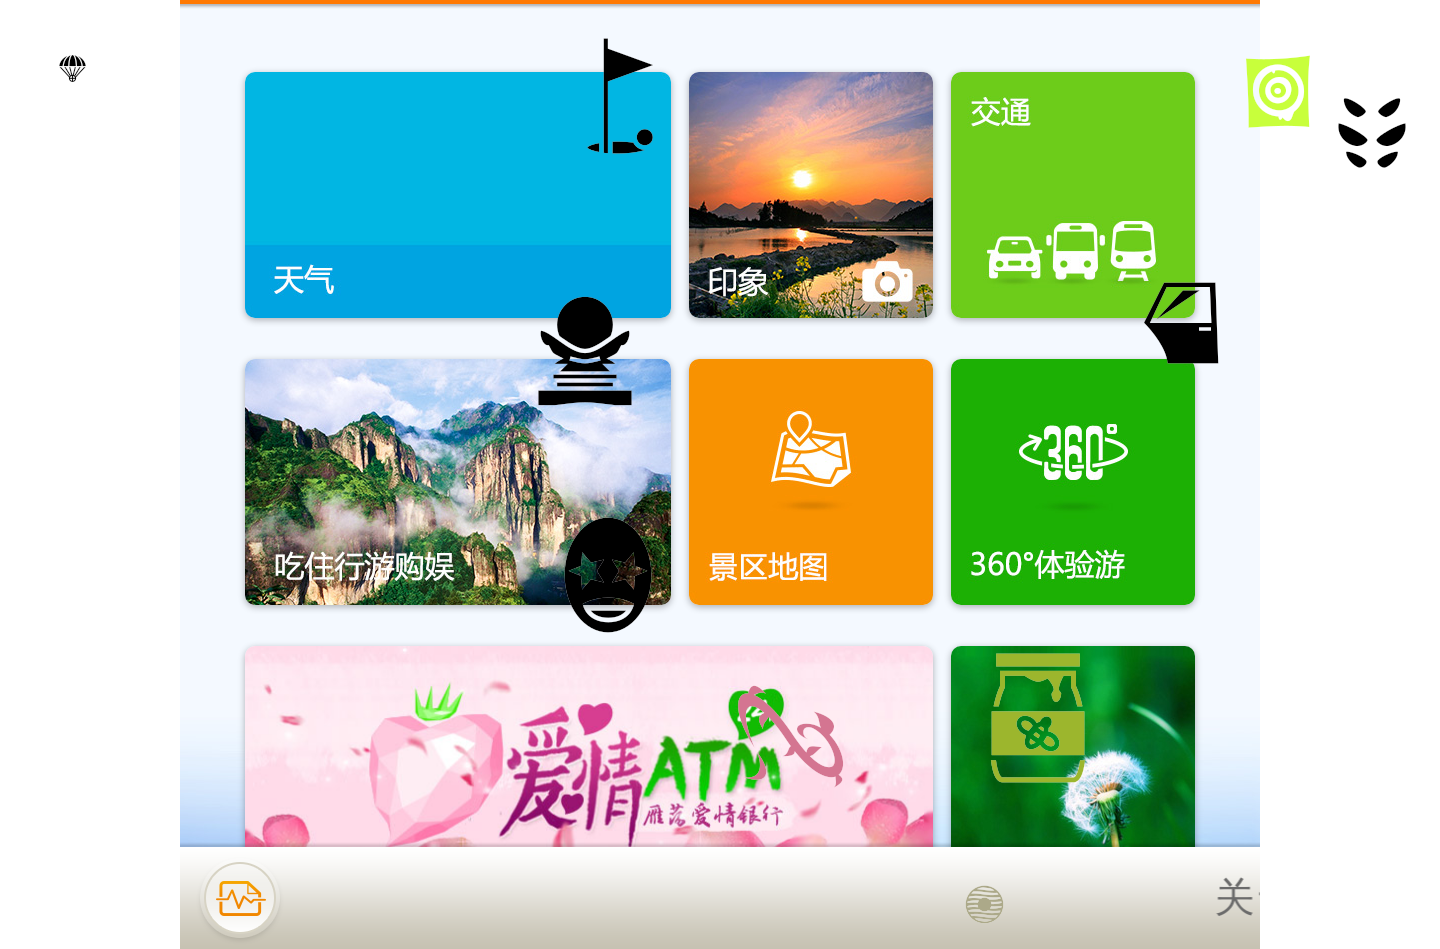  I want to click on use vine whip ability or attack, so click(790, 735).